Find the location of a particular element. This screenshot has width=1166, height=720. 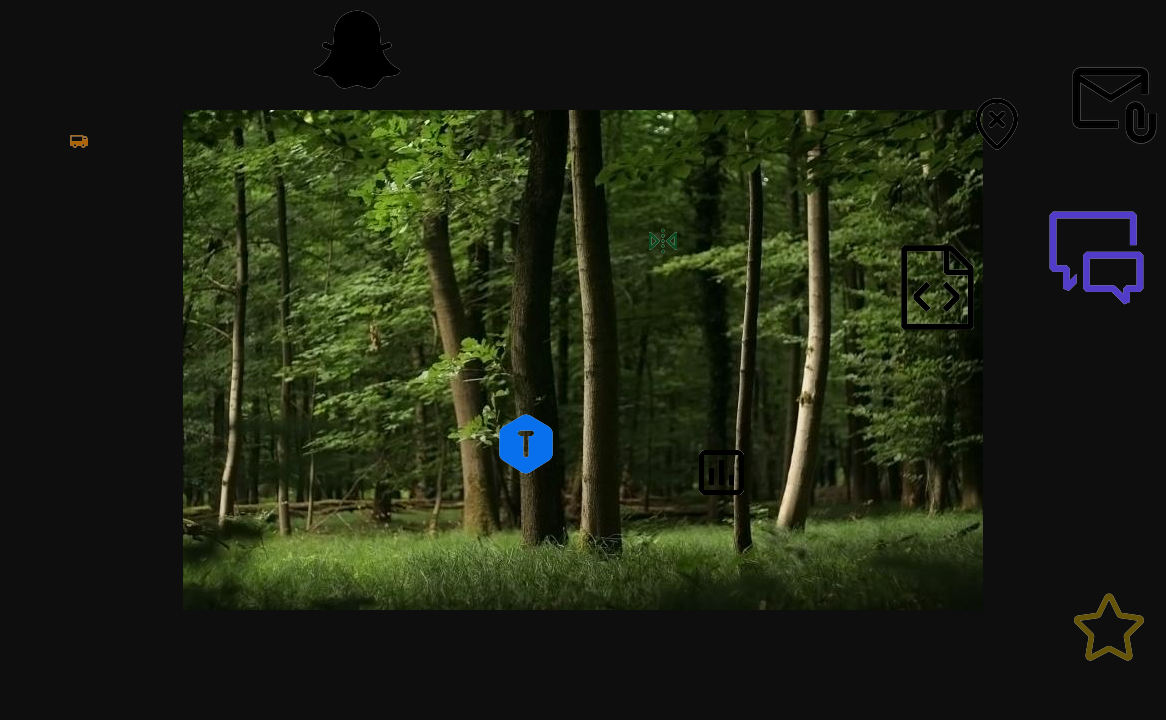

open Snapchat app is located at coordinates (357, 51).